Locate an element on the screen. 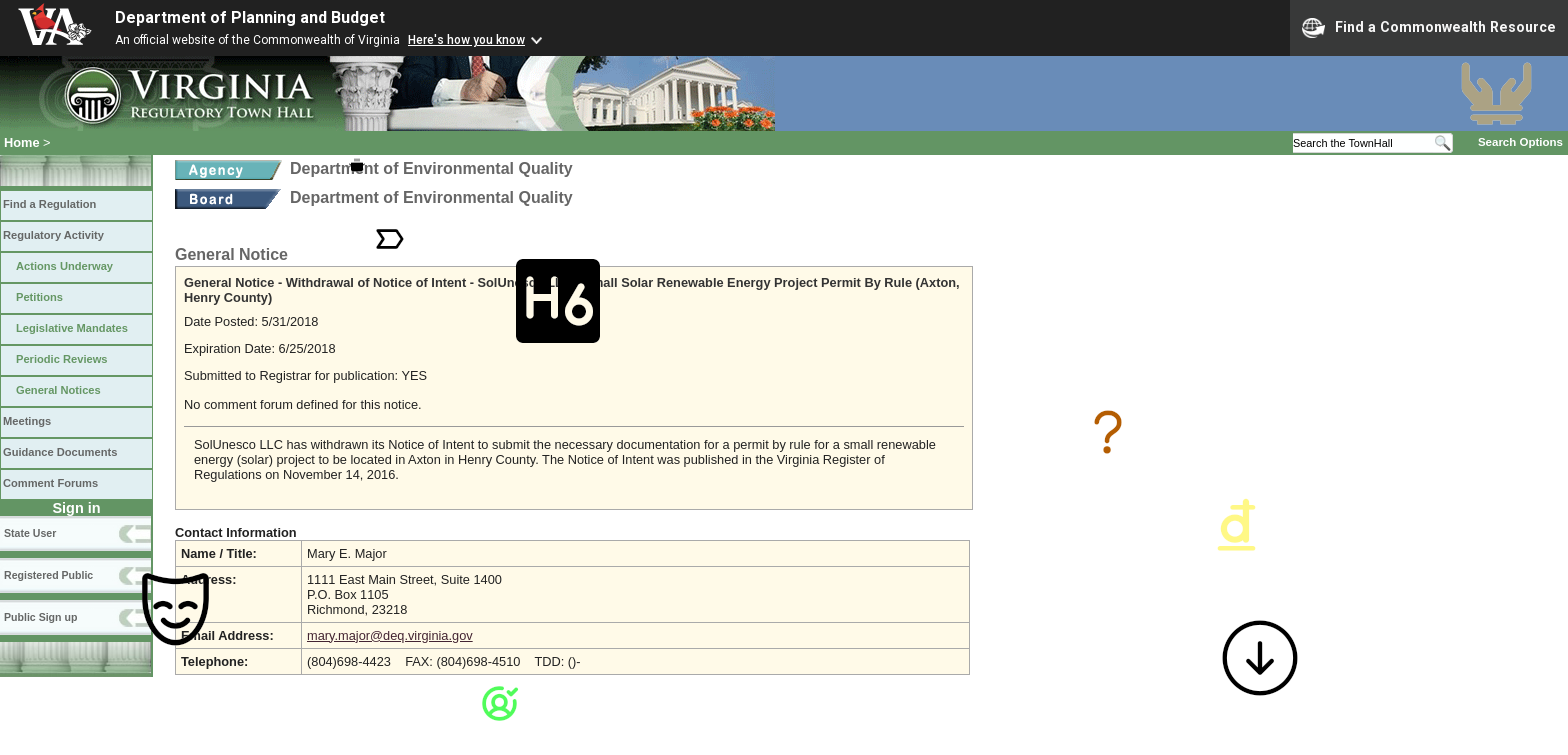 This screenshot has height=755, width=1568. access recipes or cooking features is located at coordinates (357, 166).